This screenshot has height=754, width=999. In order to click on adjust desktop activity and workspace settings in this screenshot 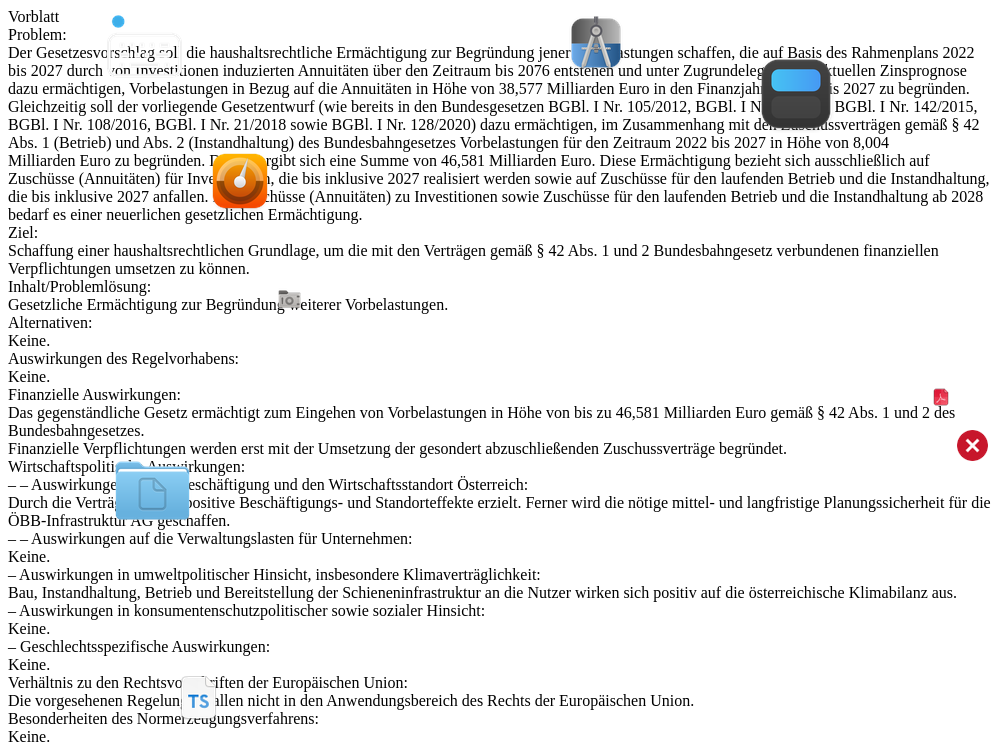, I will do `click(796, 95)`.